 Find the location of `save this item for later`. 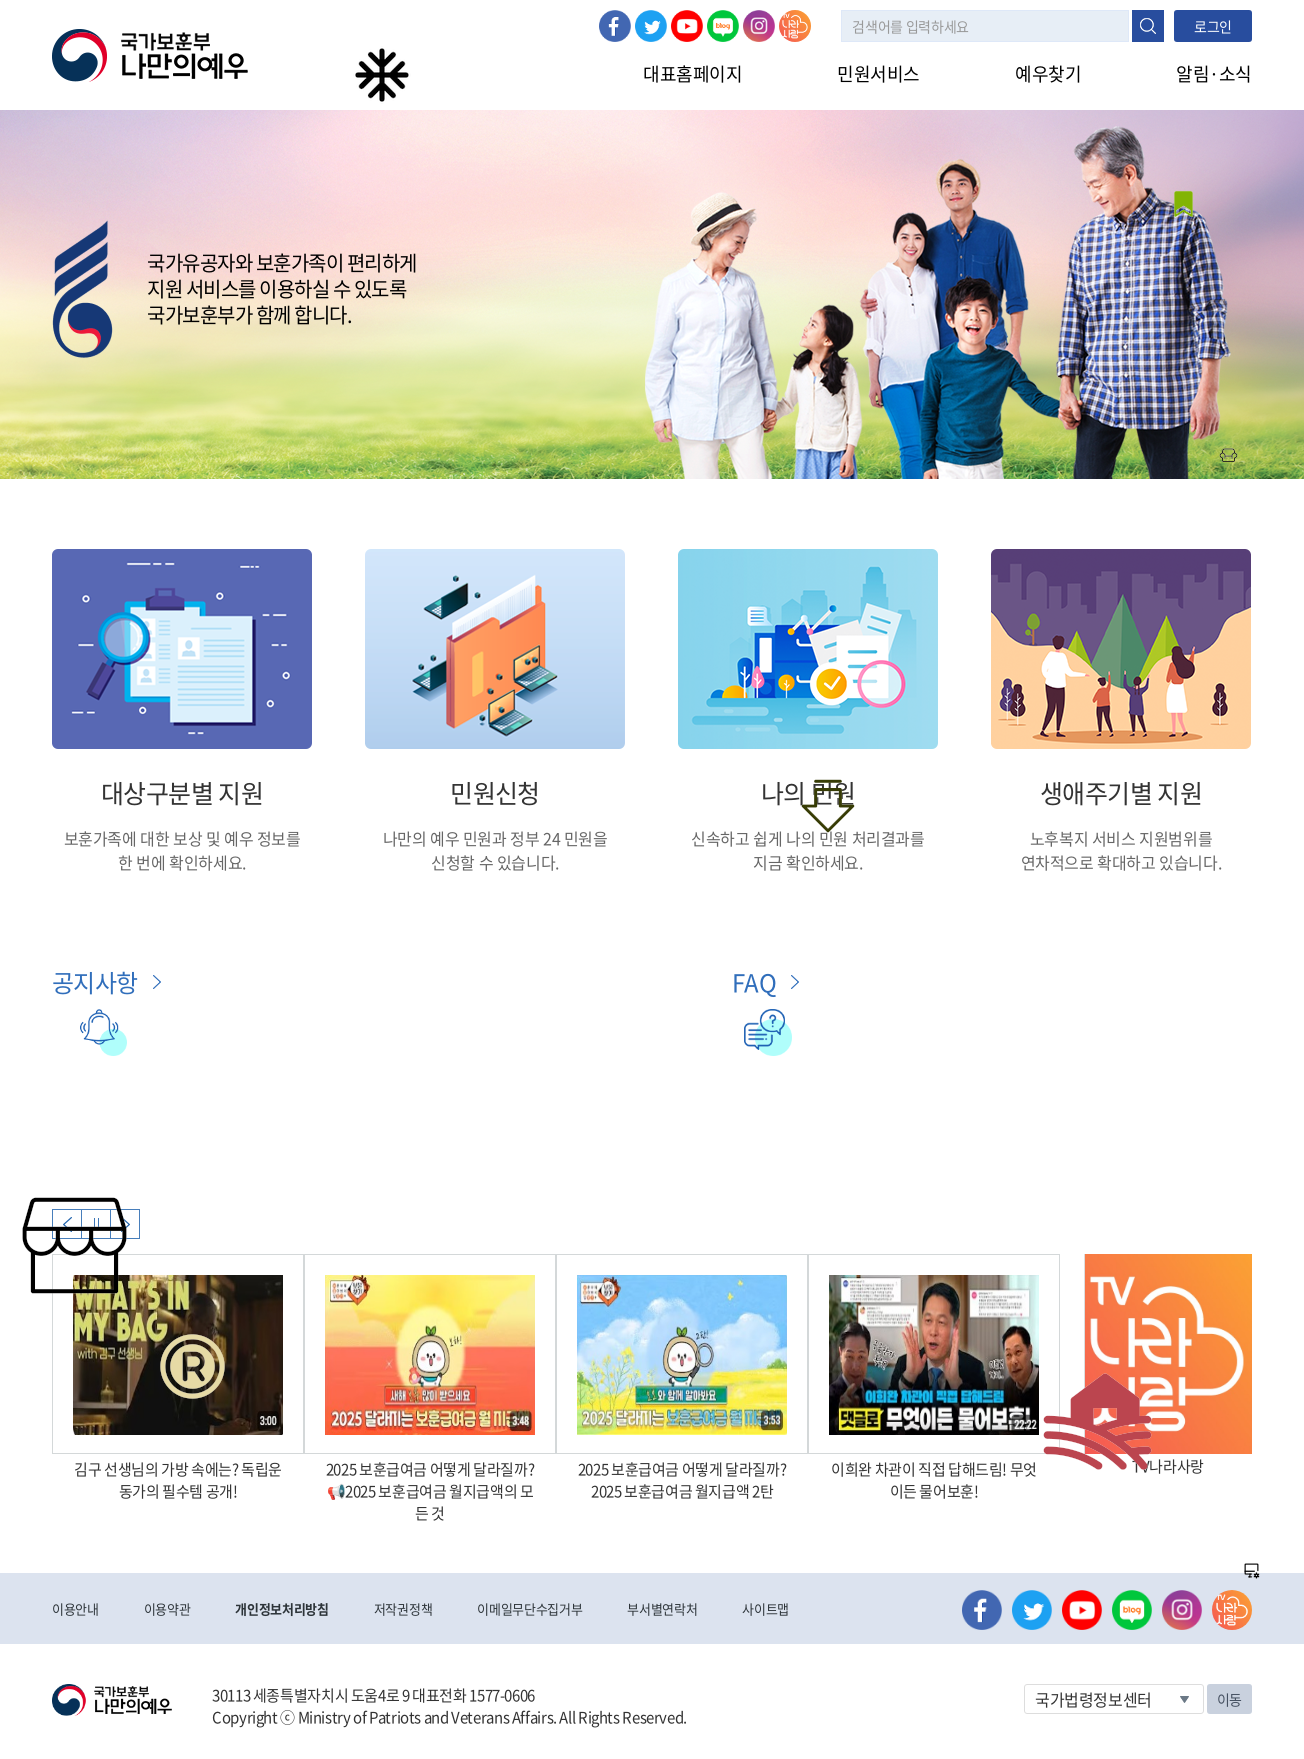

save this item for later is located at coordinates (1183, 203).